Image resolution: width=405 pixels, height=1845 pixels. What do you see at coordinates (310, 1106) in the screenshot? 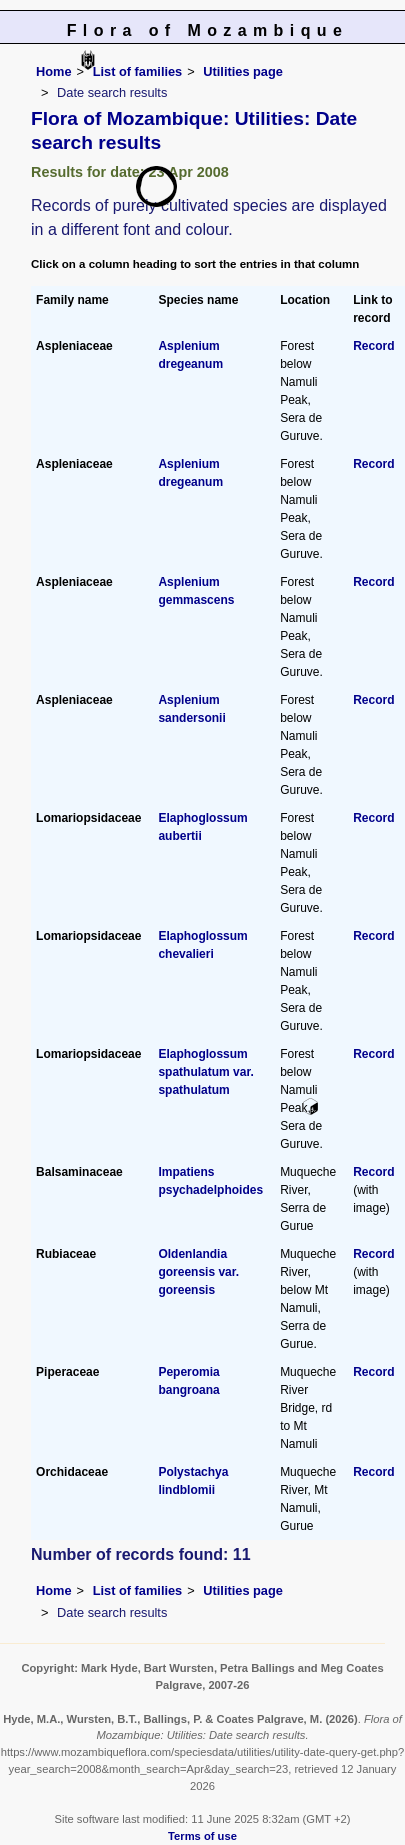
I see `open terminal or command line interface` at bounding box center [310, 1106].